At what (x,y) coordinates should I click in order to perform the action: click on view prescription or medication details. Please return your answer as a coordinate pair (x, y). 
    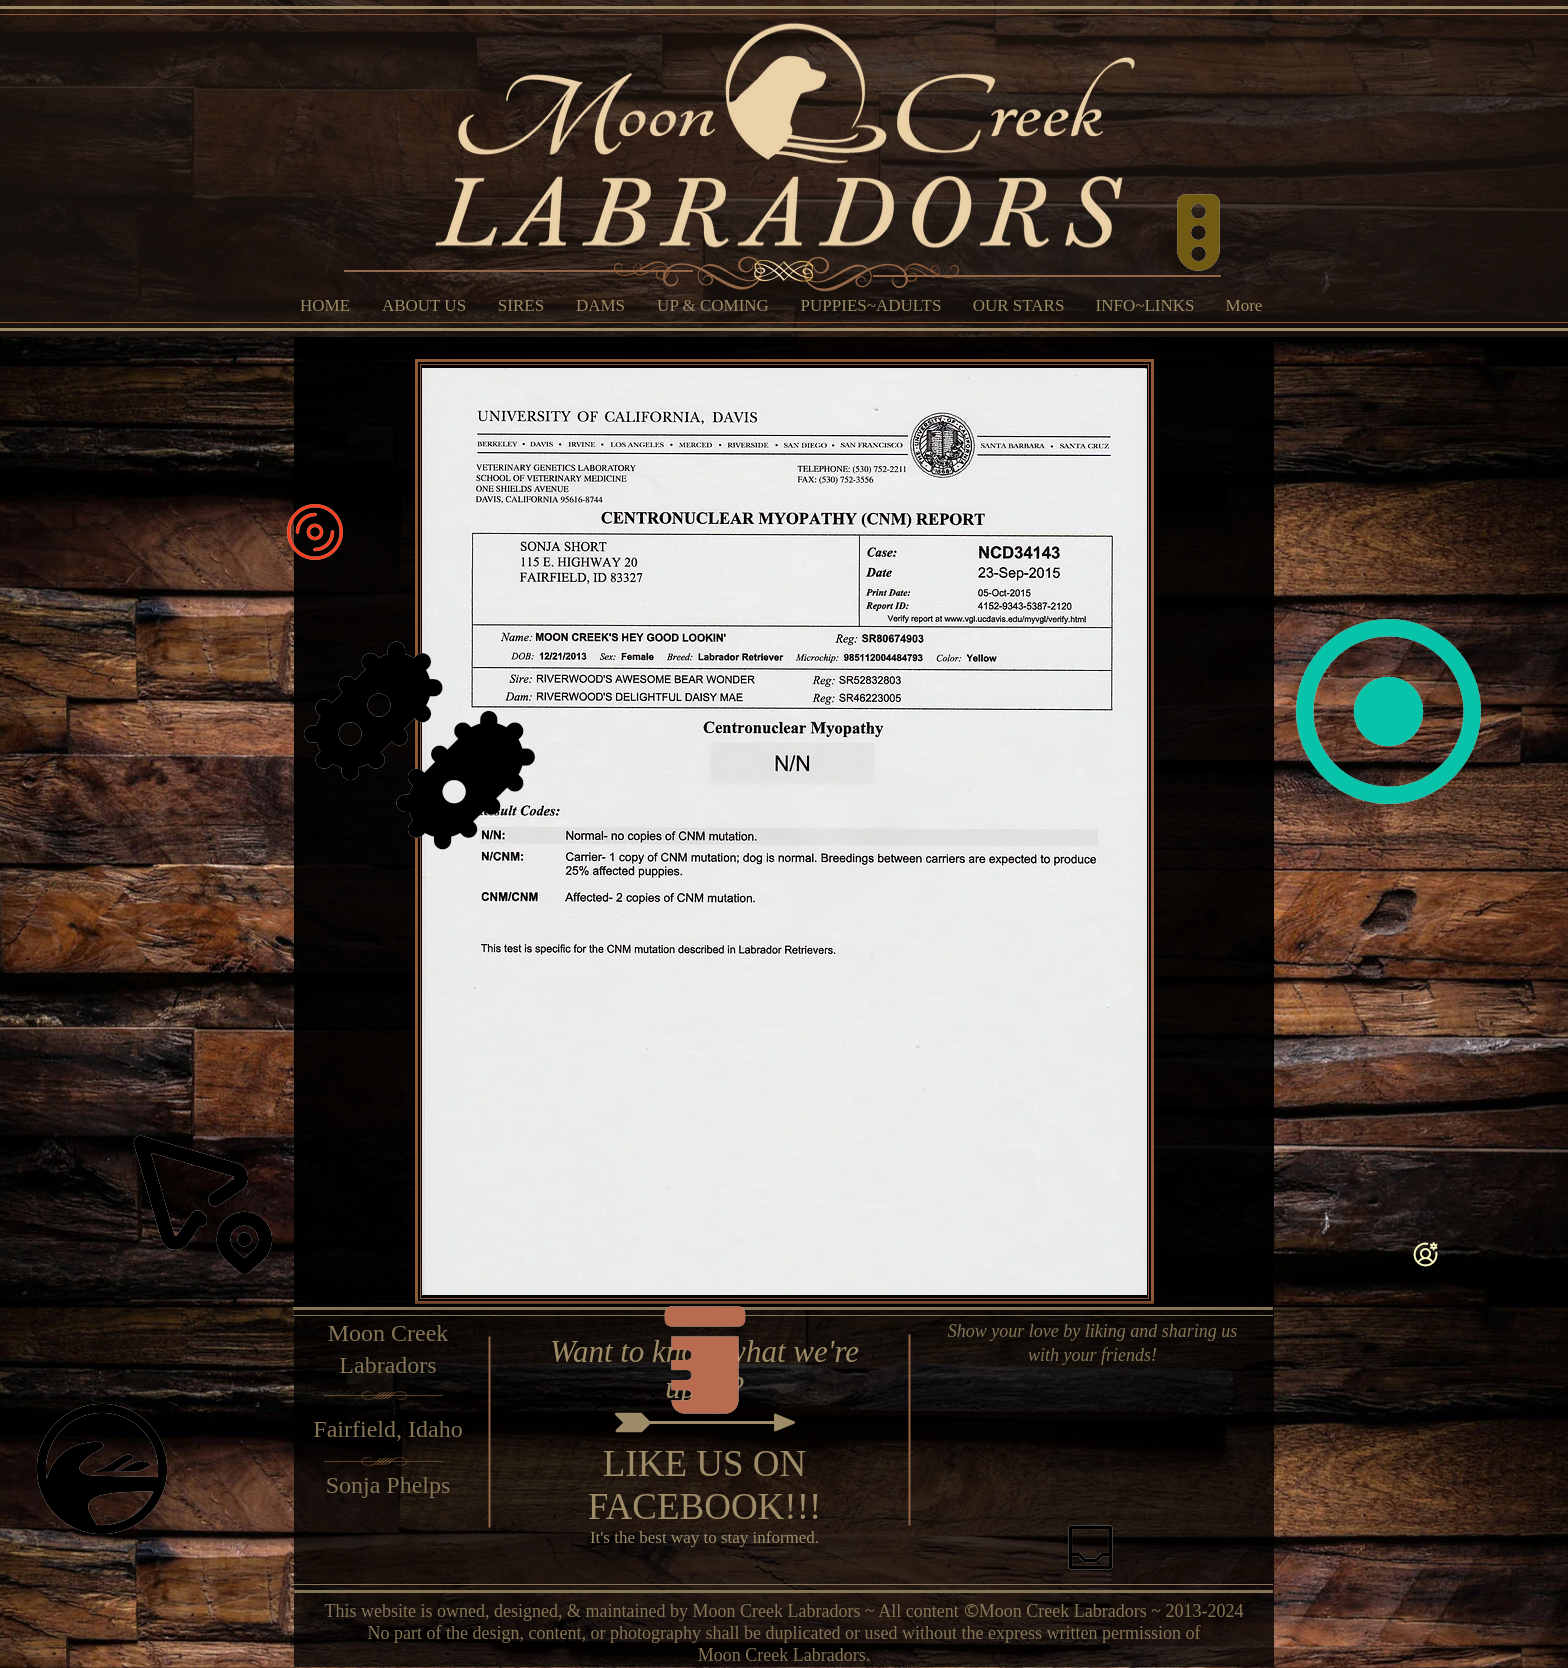
    Looking at the image, I should click on (705, 1360).